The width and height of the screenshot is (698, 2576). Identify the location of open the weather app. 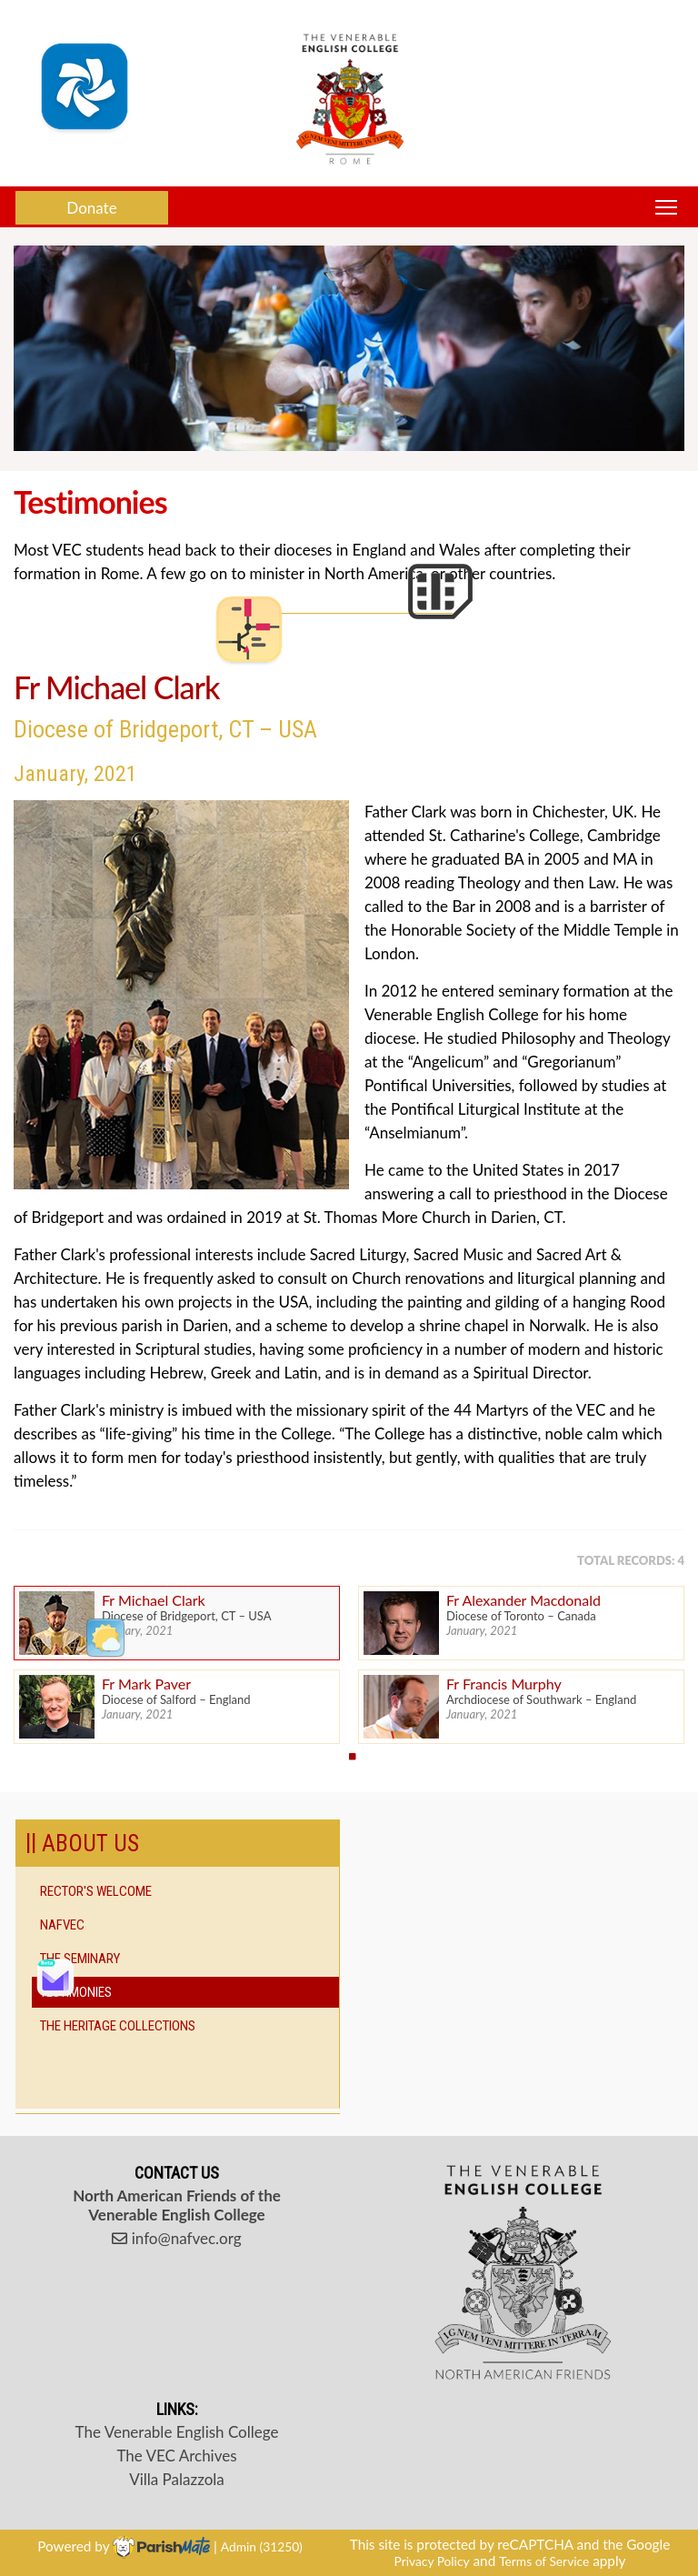
(105, 1638).